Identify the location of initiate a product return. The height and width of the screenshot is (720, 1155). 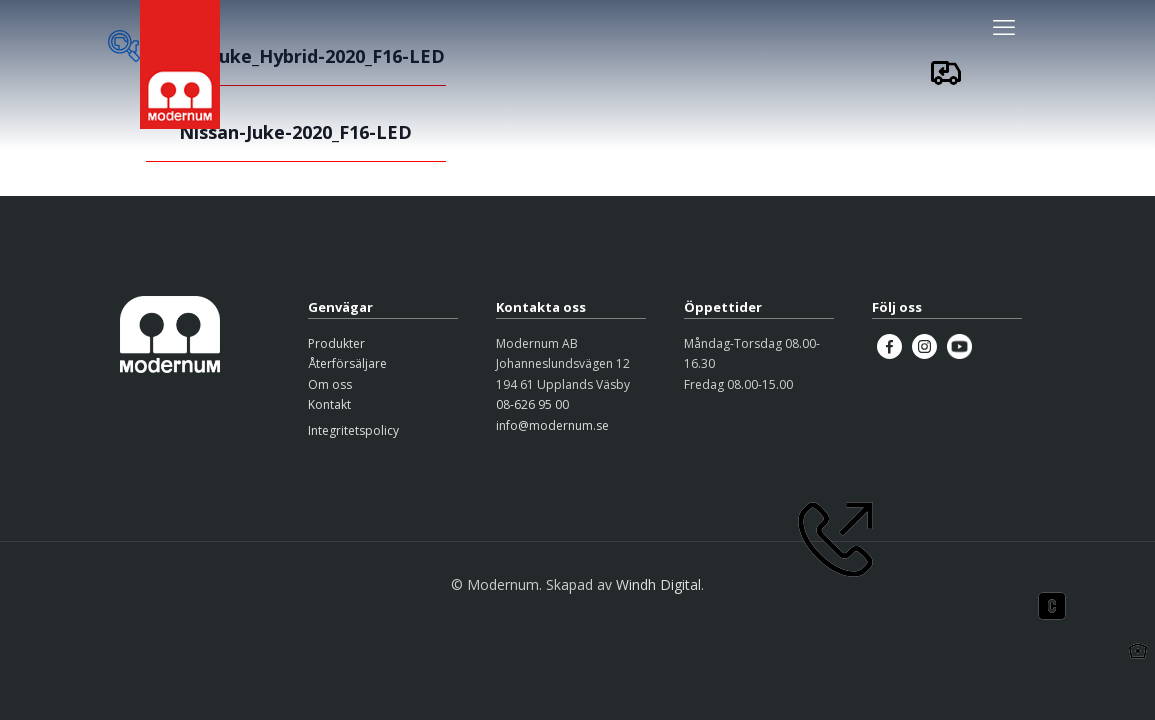
(946, 73).